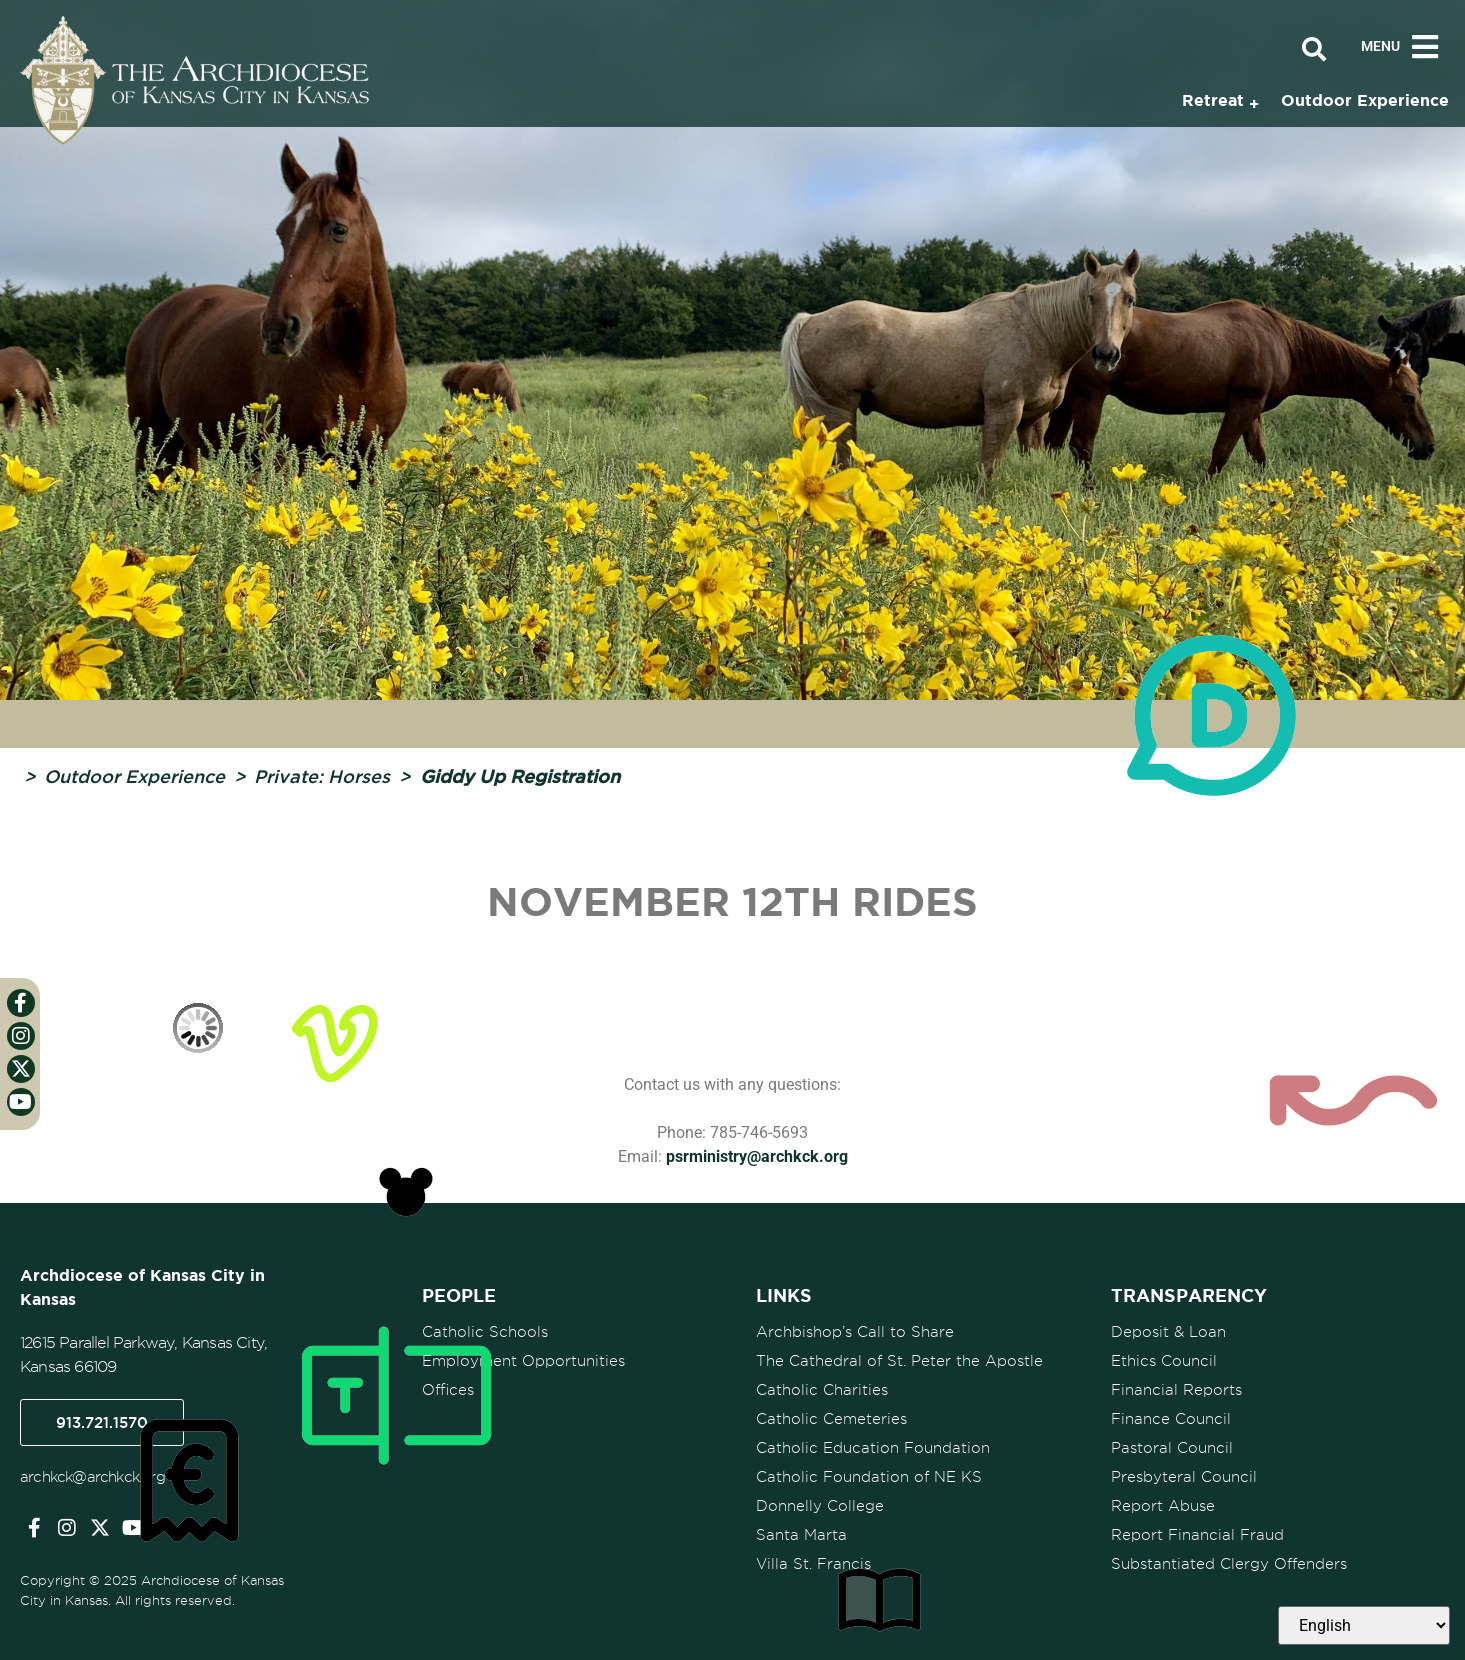 This screenshot has height=1660, width=1465. What do you see at coordinates (396, 1395) in the screenshot?
I see `enter or edit text in a text field` at bounding box center [396, 1395].